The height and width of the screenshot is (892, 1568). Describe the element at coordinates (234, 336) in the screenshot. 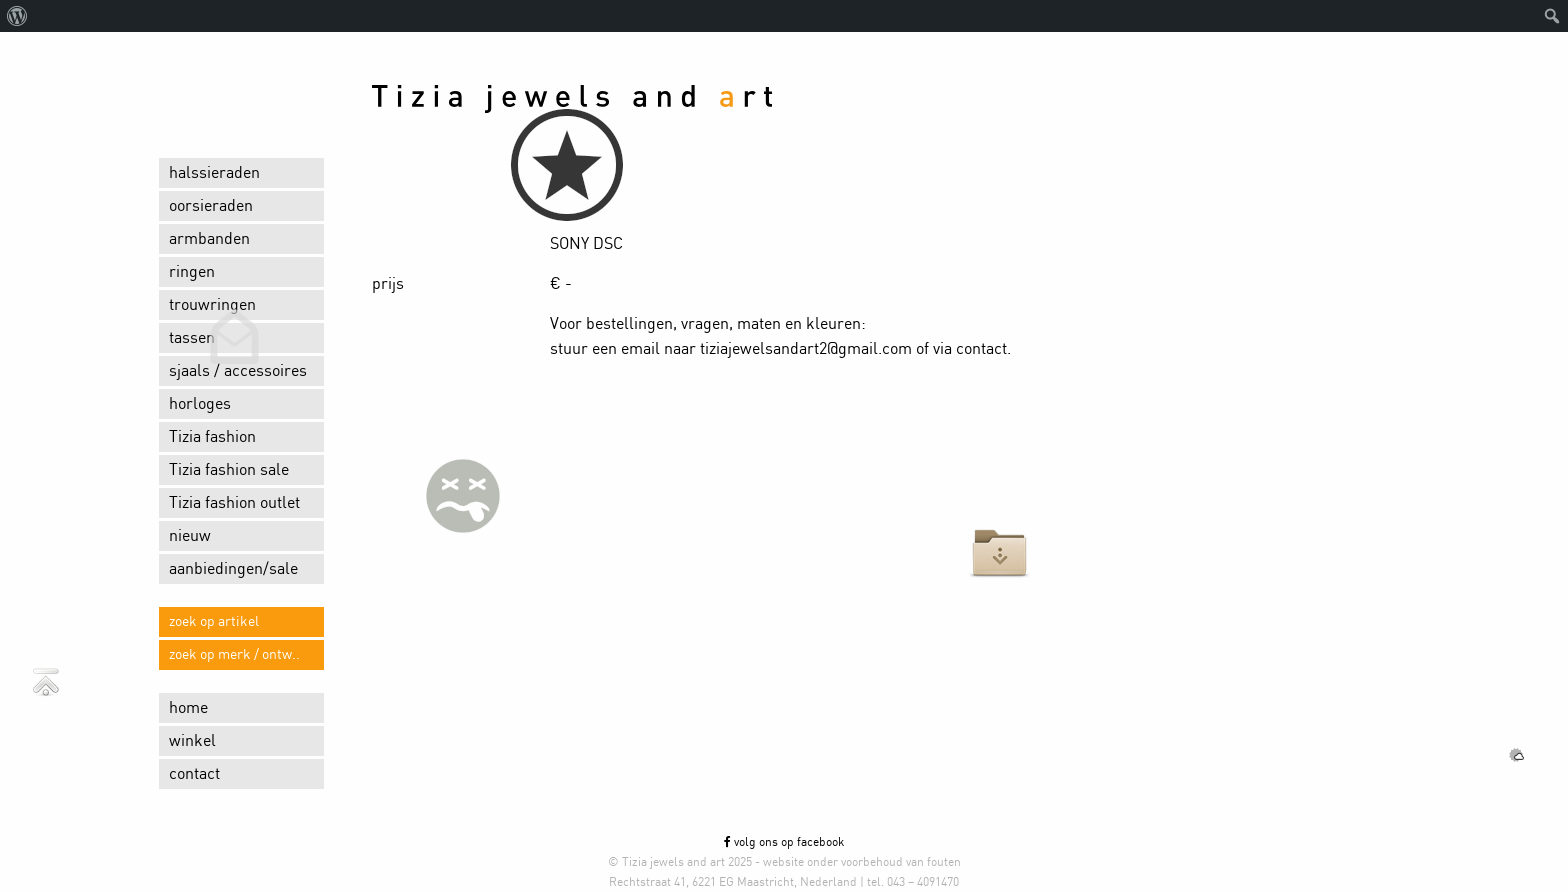

I see `indicates a message has been read` at that location.